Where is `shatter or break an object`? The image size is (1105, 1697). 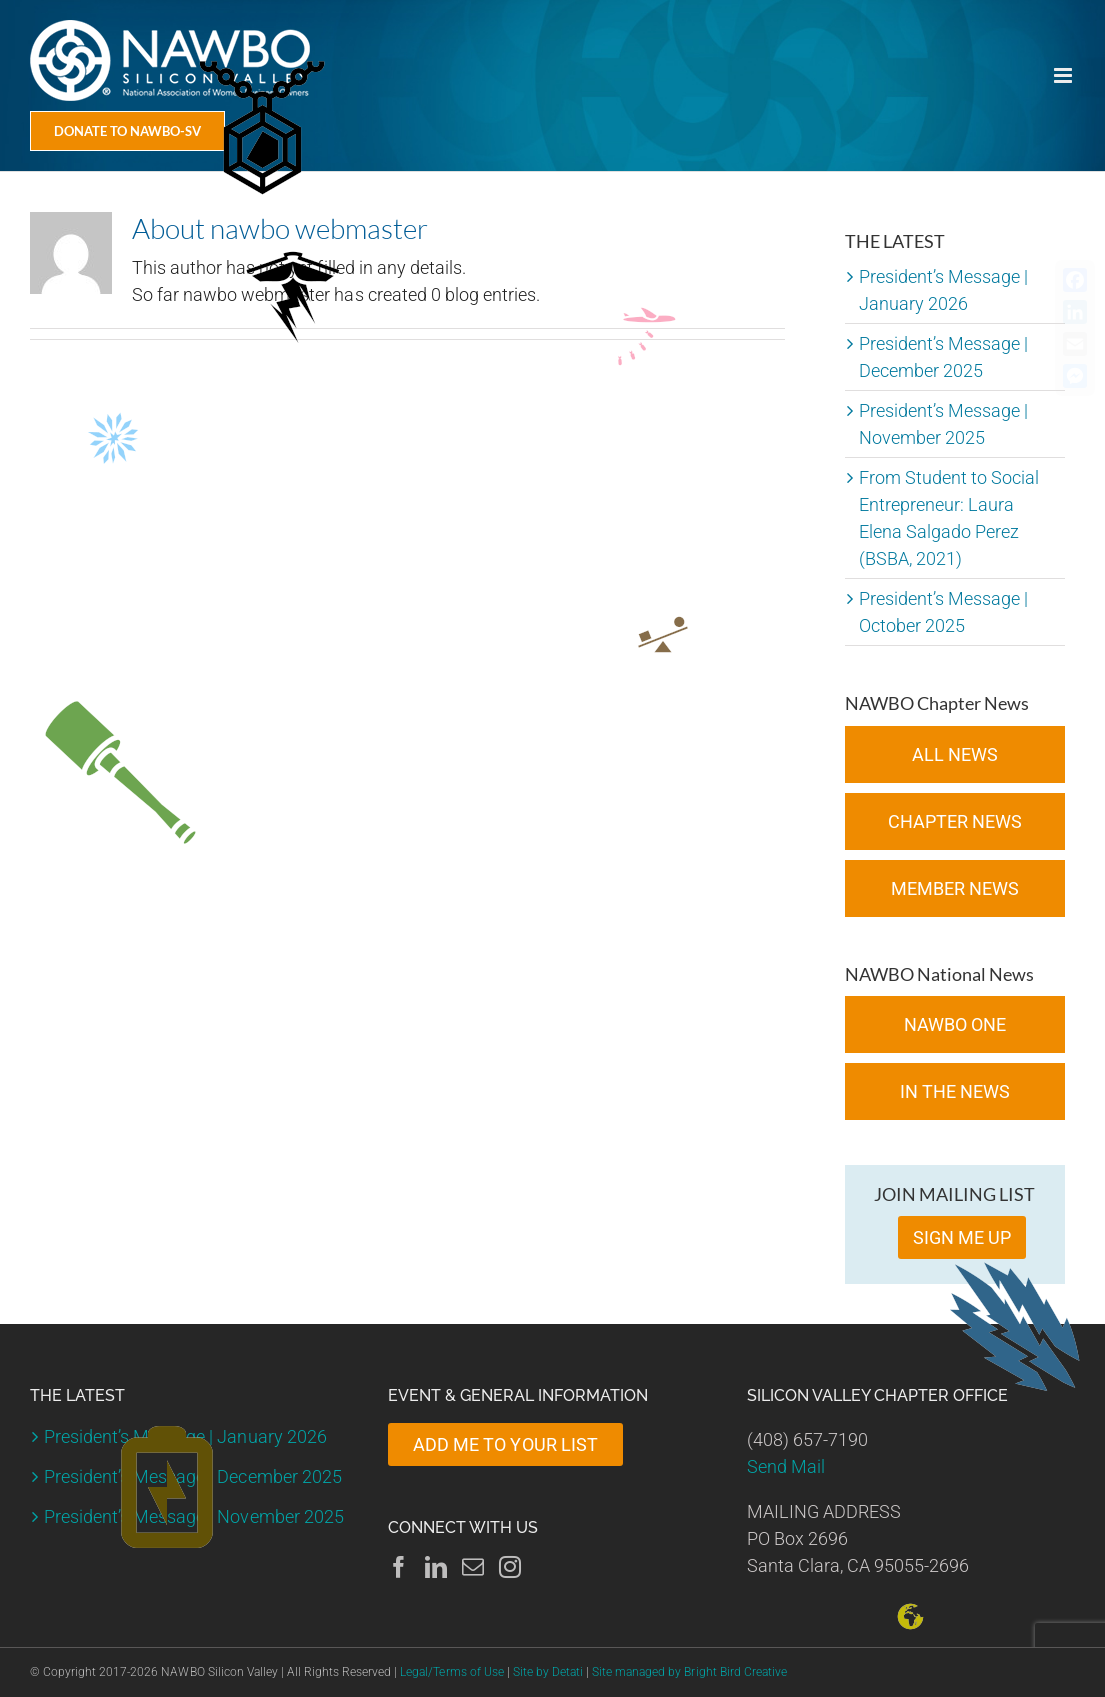
shatter or break an object is located at coordinates (113, 438).